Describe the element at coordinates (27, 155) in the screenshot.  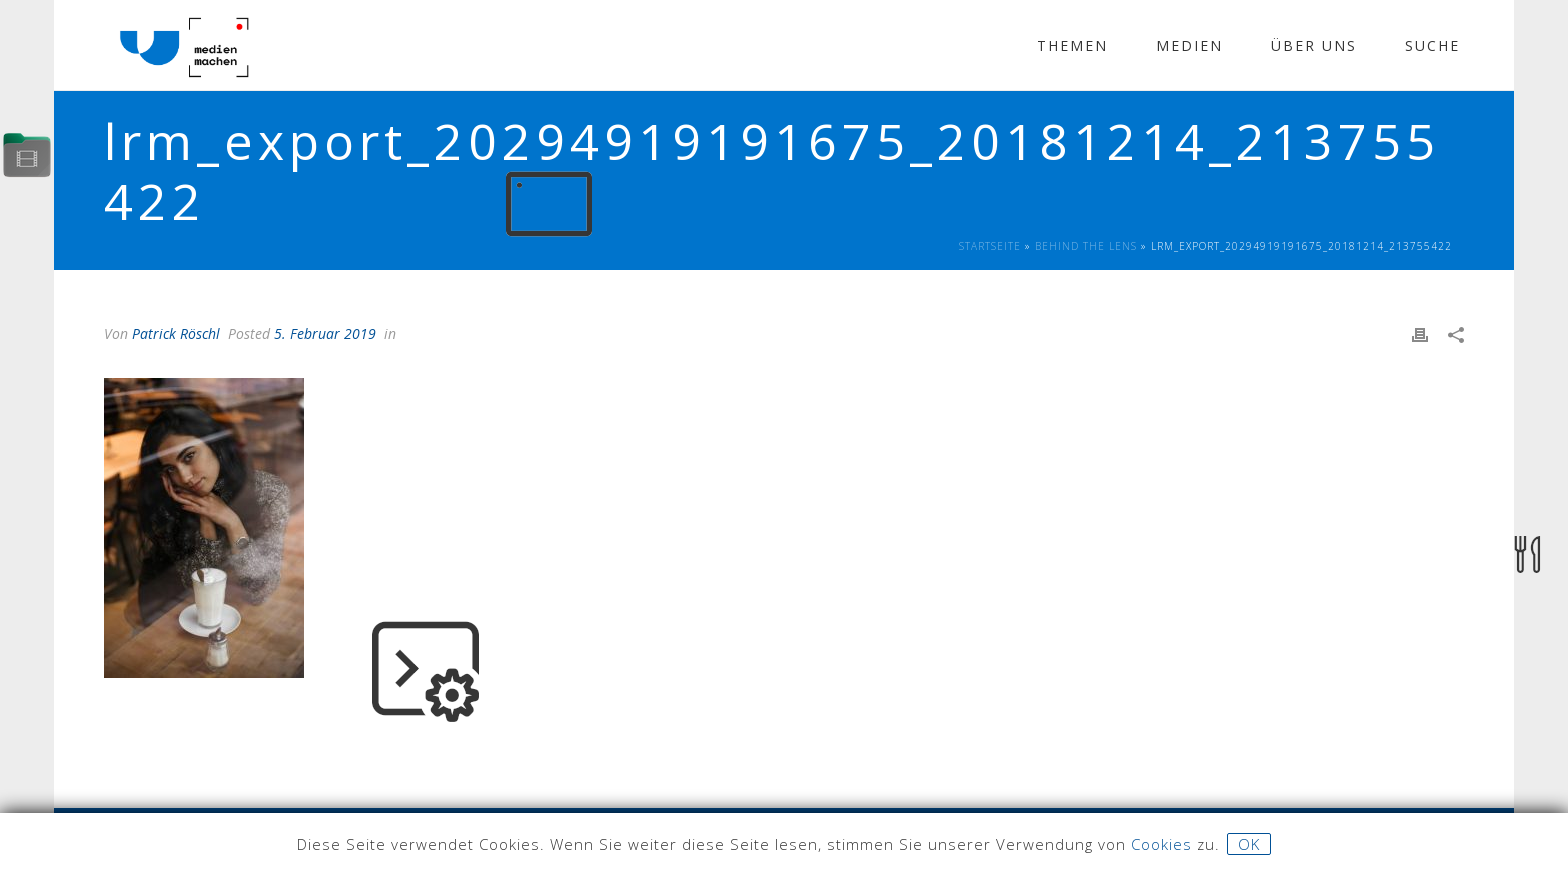
I see `open your videos folder` at that location.